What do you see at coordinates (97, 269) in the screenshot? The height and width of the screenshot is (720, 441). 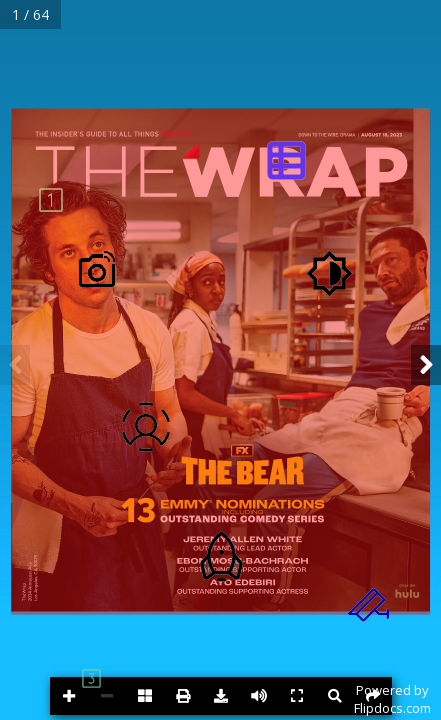 I see `connect to a wireless or external camera` at bounding box center [97, 269].